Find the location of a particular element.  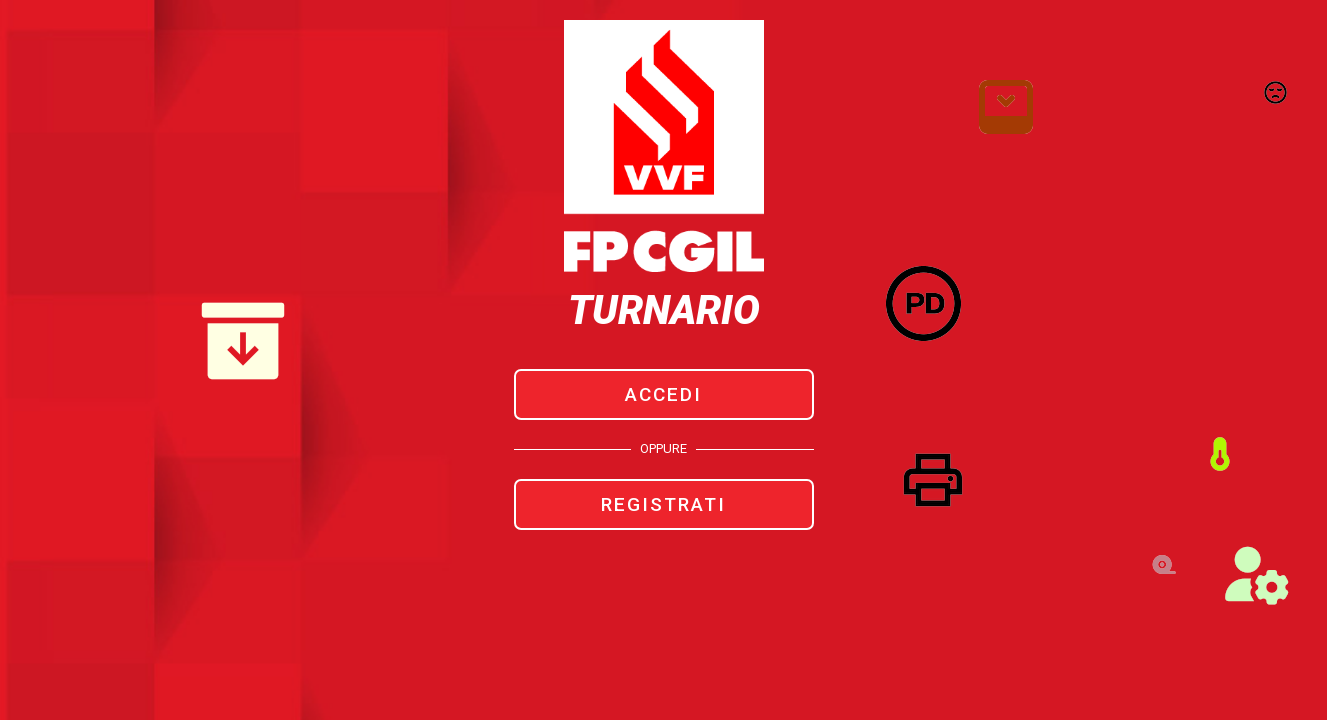

collapse the bottom navigation bar is located at coordinates (1006, 107).